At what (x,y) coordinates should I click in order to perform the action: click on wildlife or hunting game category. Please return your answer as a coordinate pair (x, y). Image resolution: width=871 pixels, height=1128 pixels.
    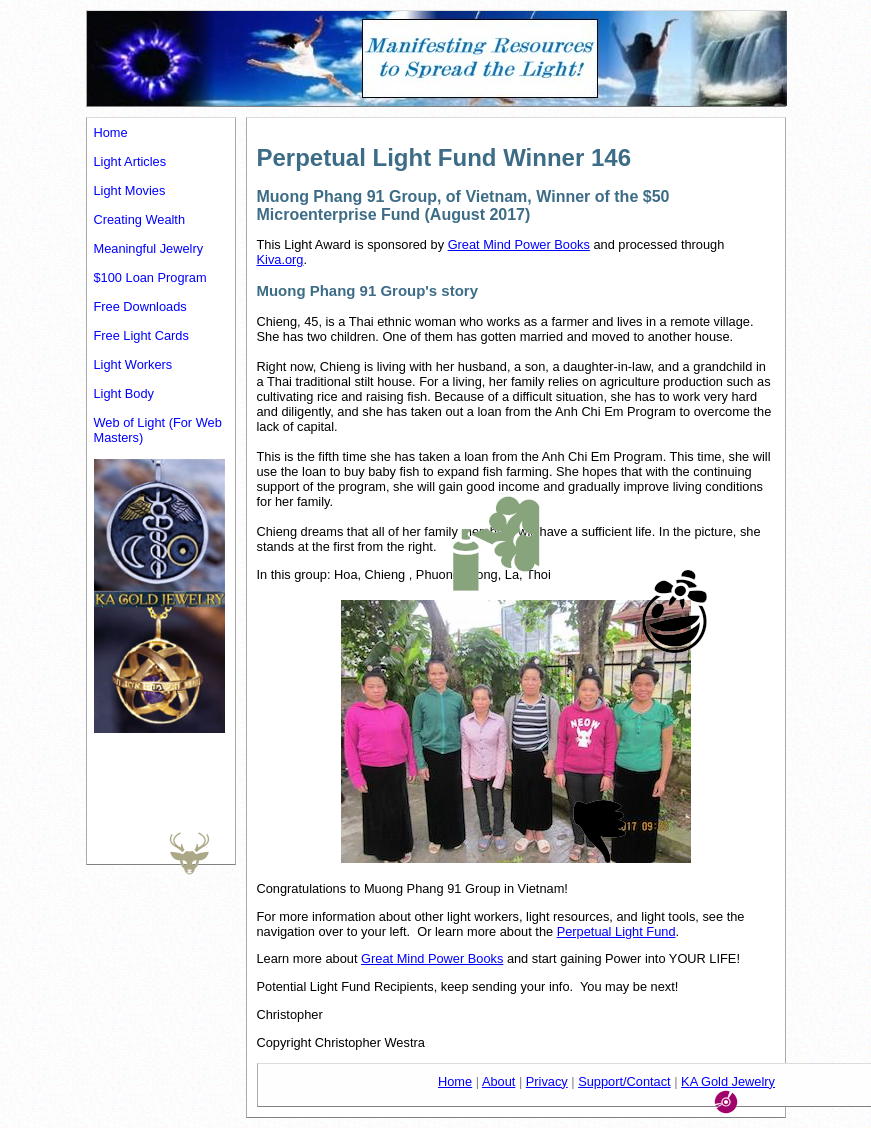
    Looking at the image, I should click on (189, 853).